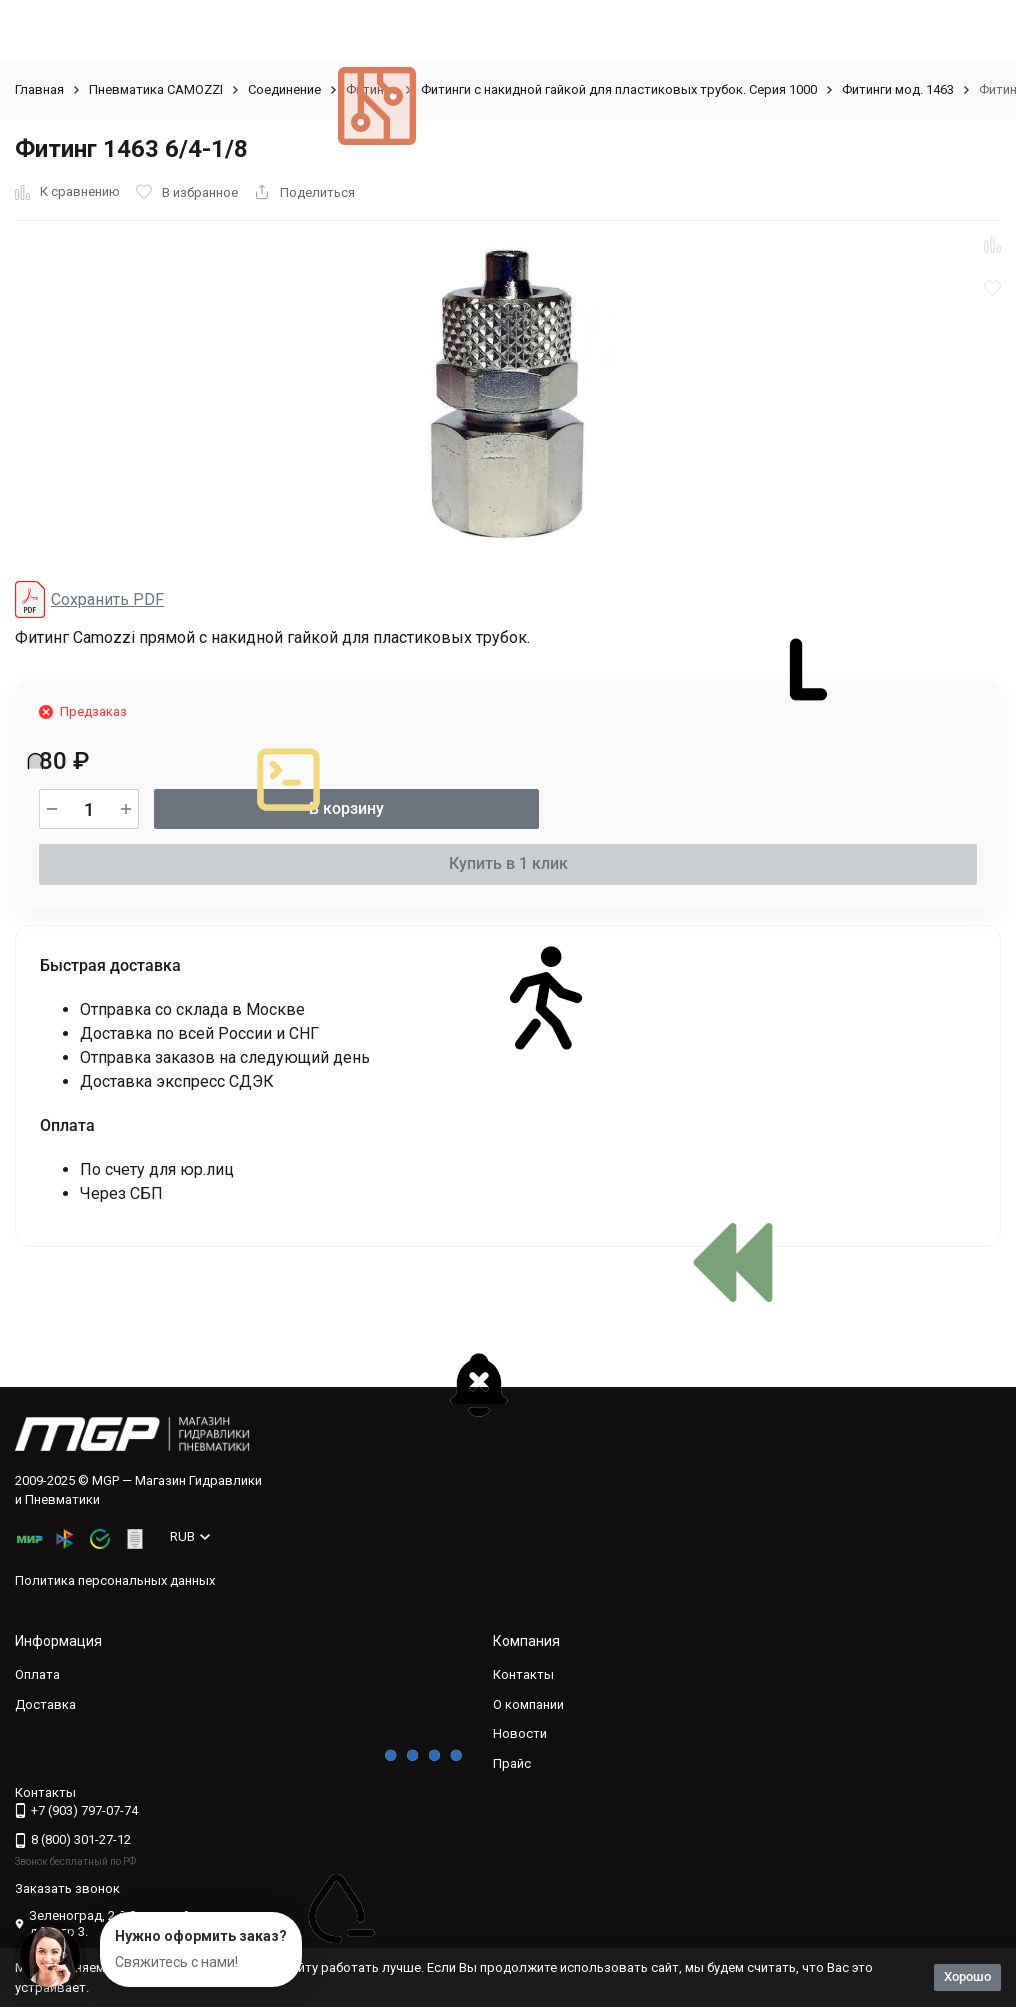 The width and height of the screenshot is (1016, 2007). What do you see at coordinates (479, 1385) in the screenshot?
I see `dismiss or clear notifications` at bounding box center [479, 1385].